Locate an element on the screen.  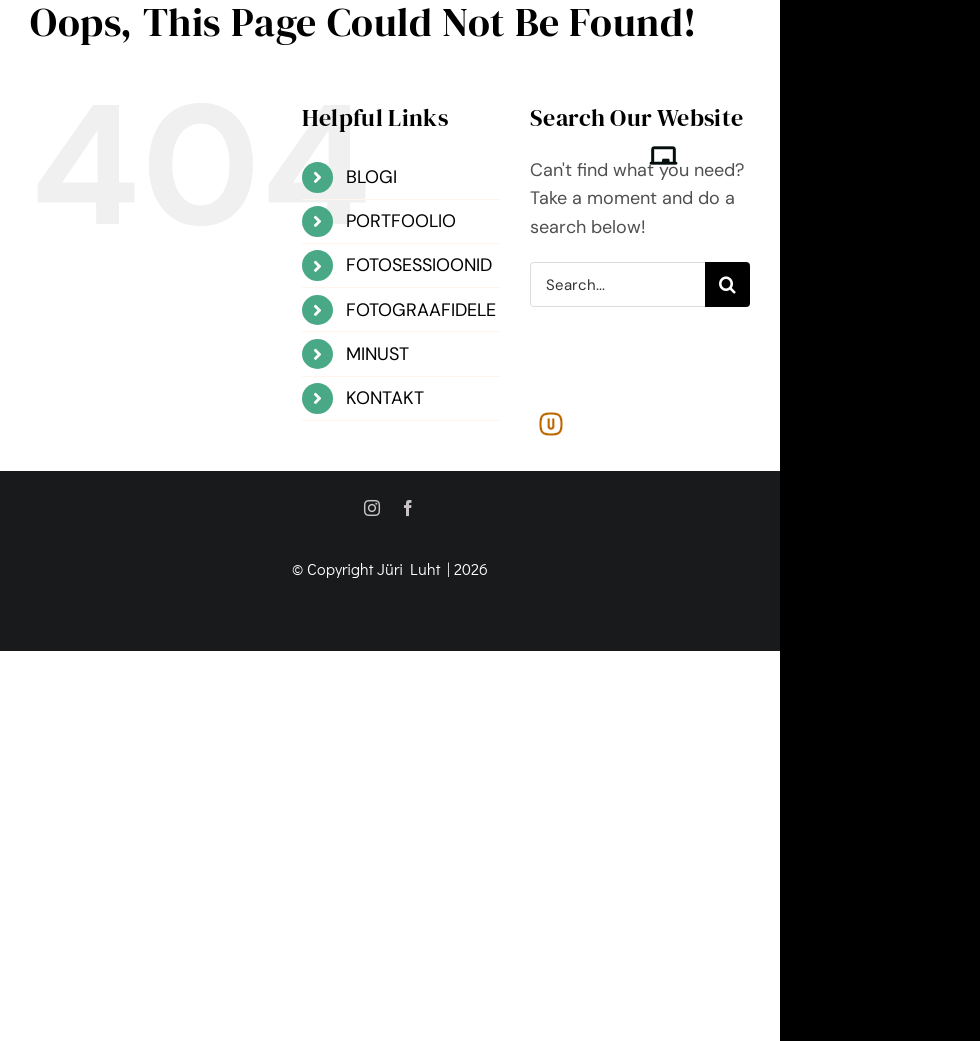
access presentation or teaching mode is located at coordinates (663, 155).